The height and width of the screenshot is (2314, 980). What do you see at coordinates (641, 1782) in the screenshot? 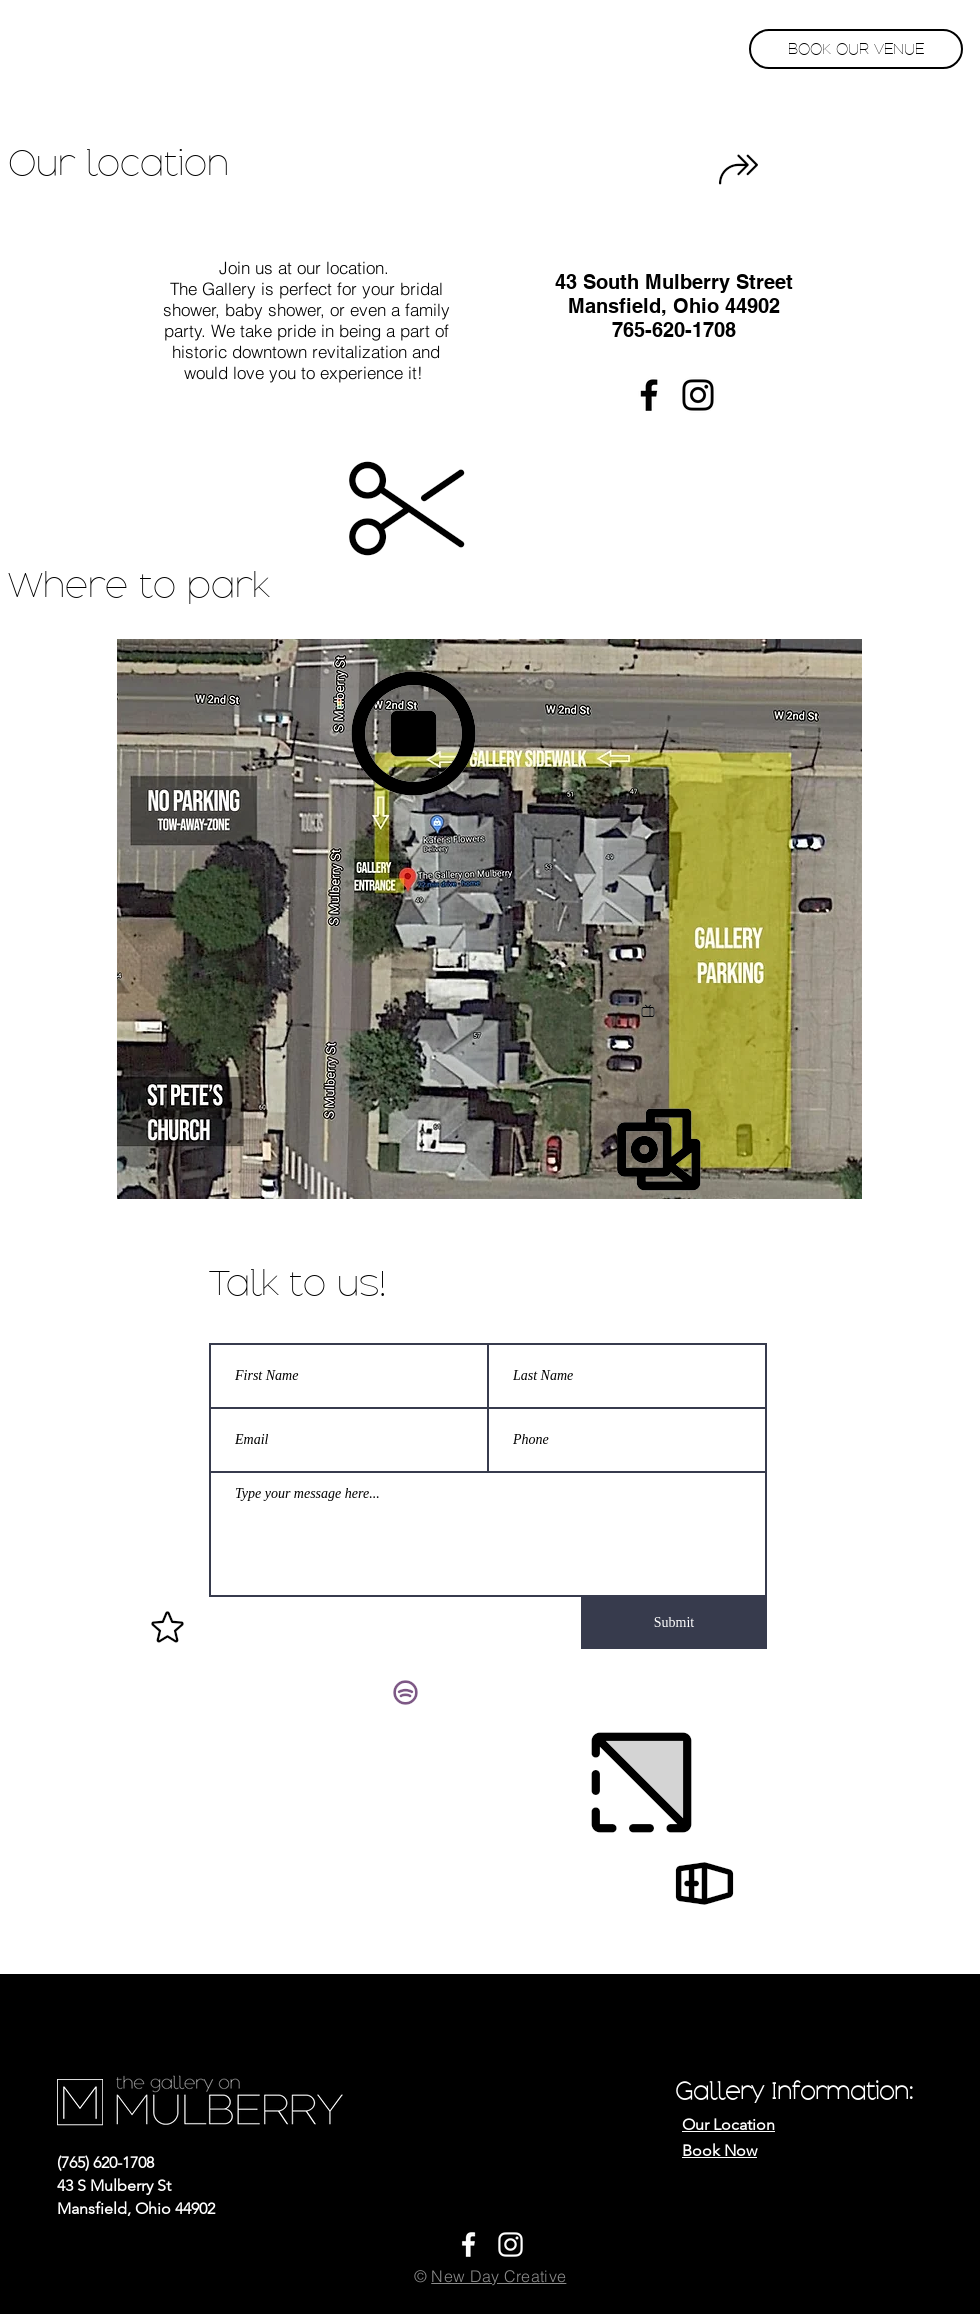
I see `invert current selection` at bounding box center [641, 1782].